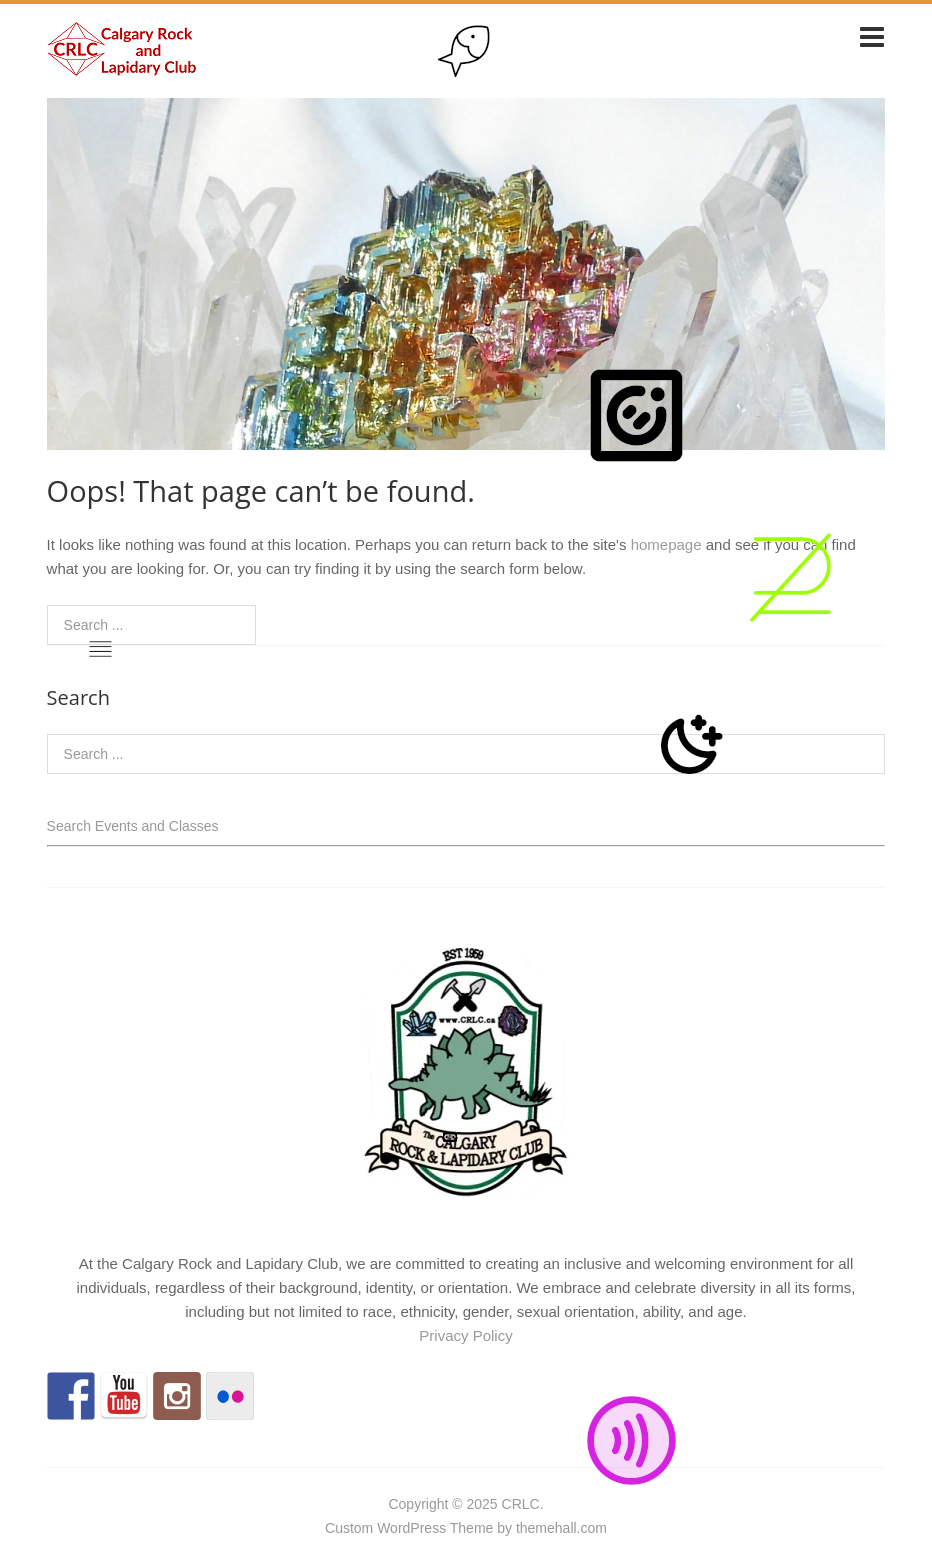 This screenshot has height=1564, width=932. What do you see at coordinates (466, 48) in the screenshot?
I see `browse seafood or fish-related content` at bounding box center [466, 48].